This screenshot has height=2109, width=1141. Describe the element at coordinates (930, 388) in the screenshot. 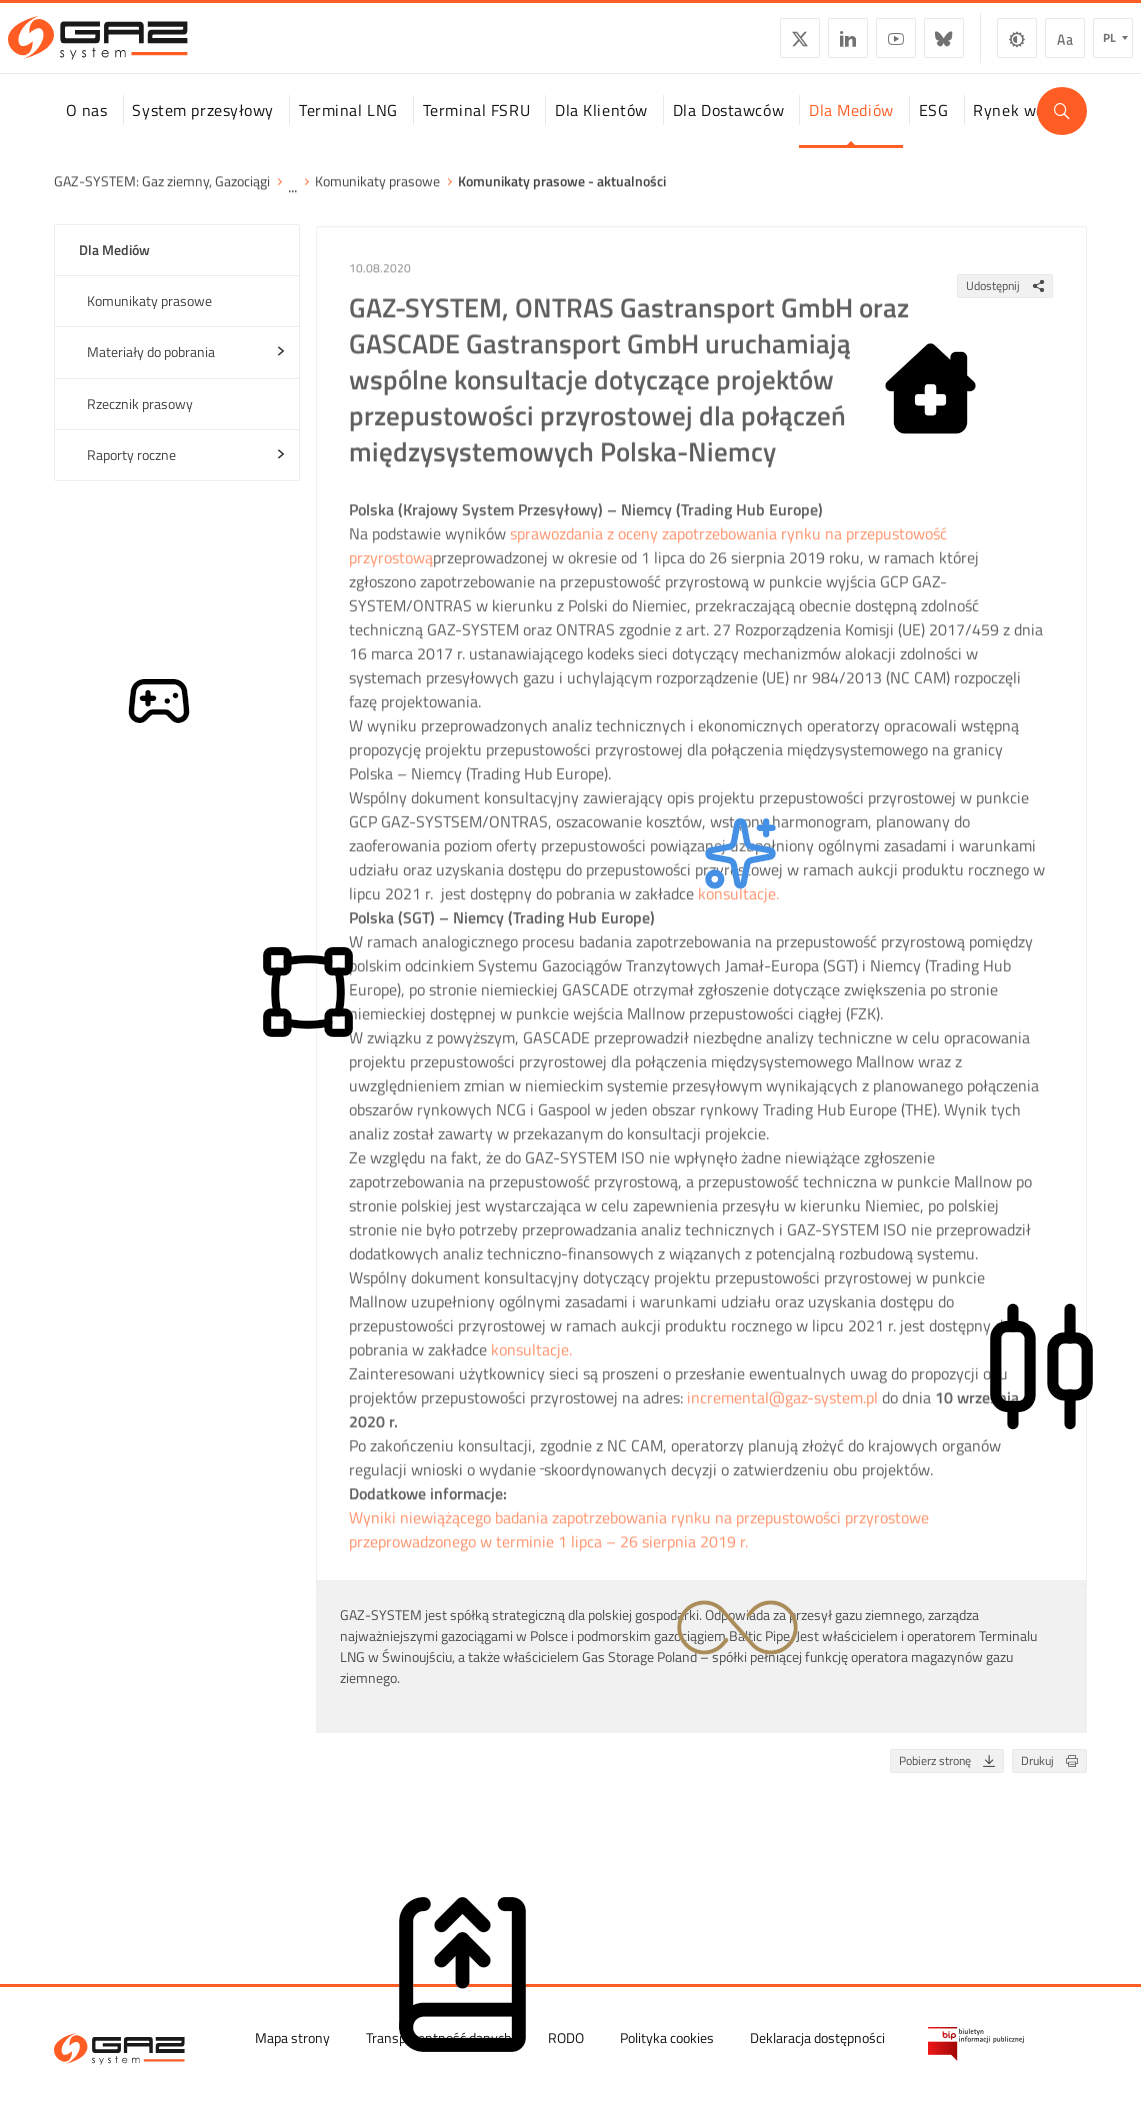

I see `access home healthcare services` at that location.